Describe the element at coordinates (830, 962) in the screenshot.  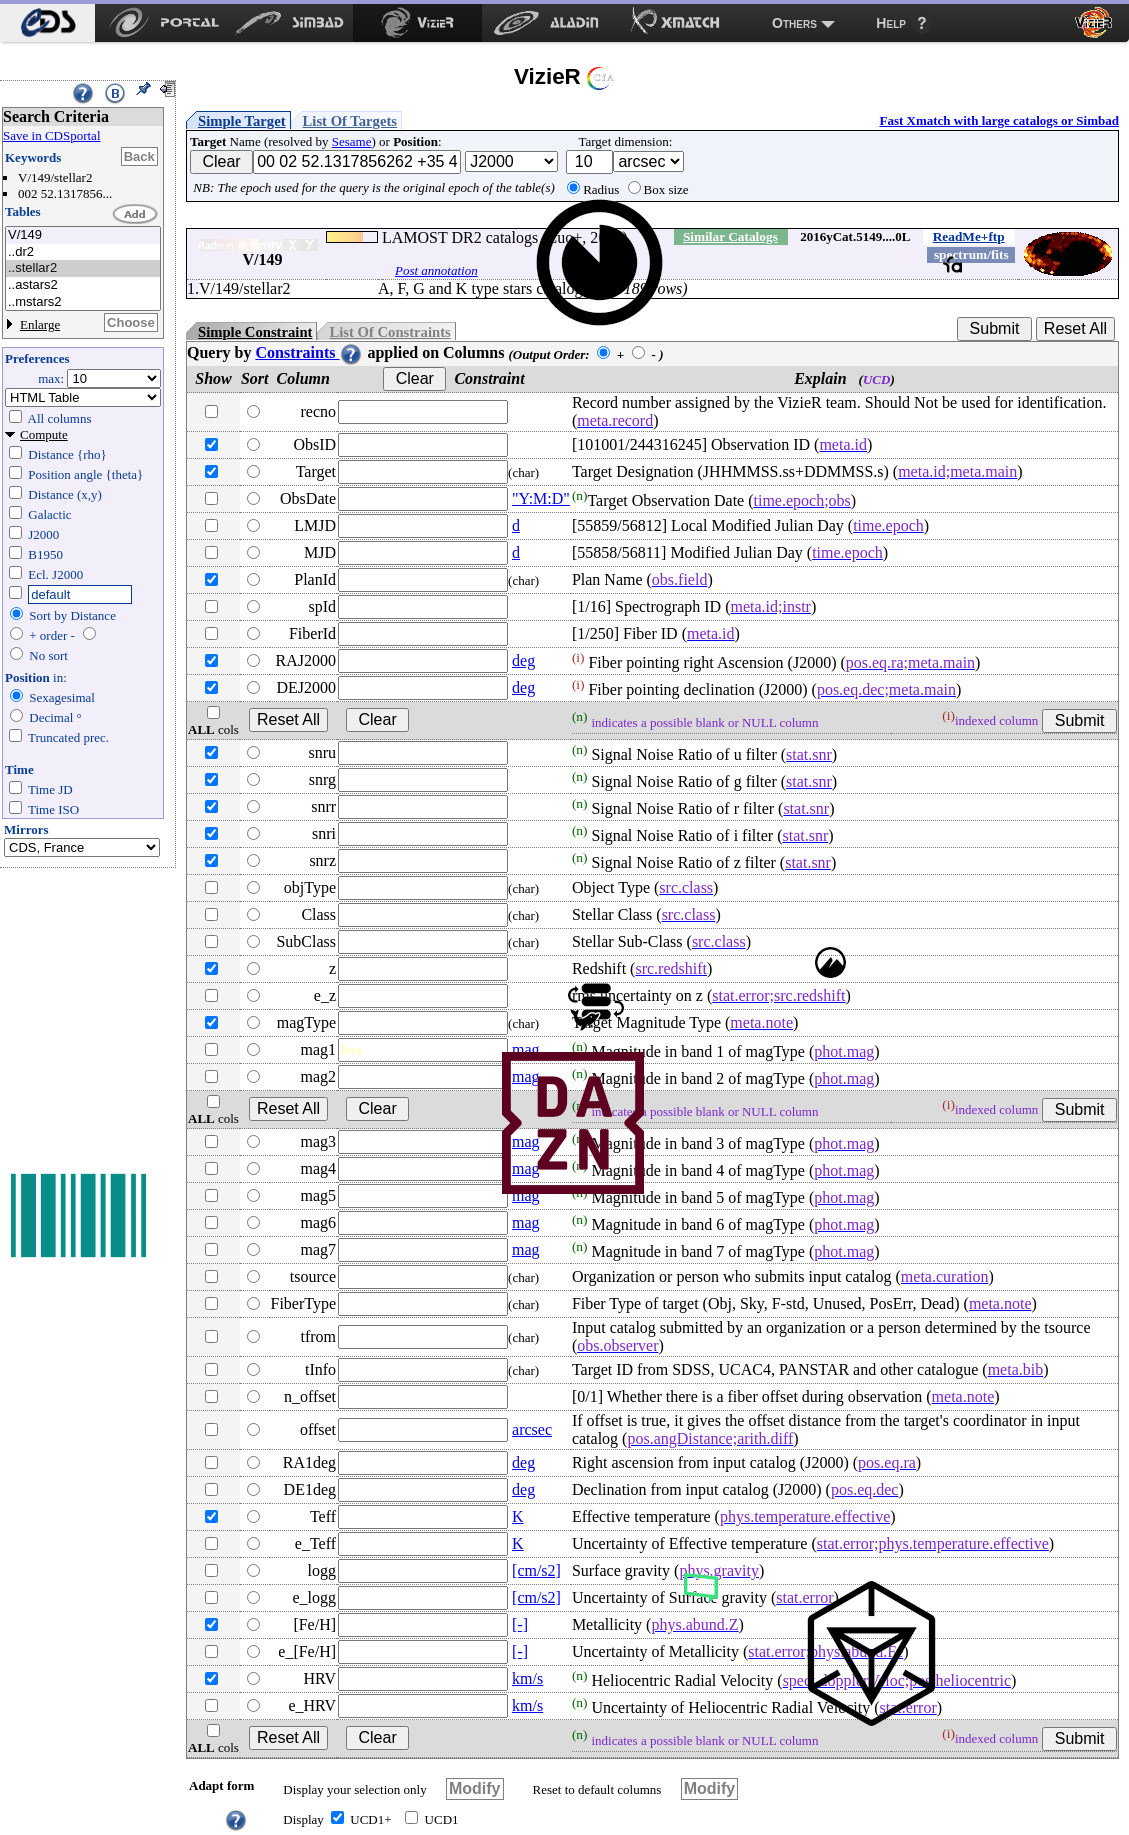
I see `cinnamon desktop environment logo` at that location.